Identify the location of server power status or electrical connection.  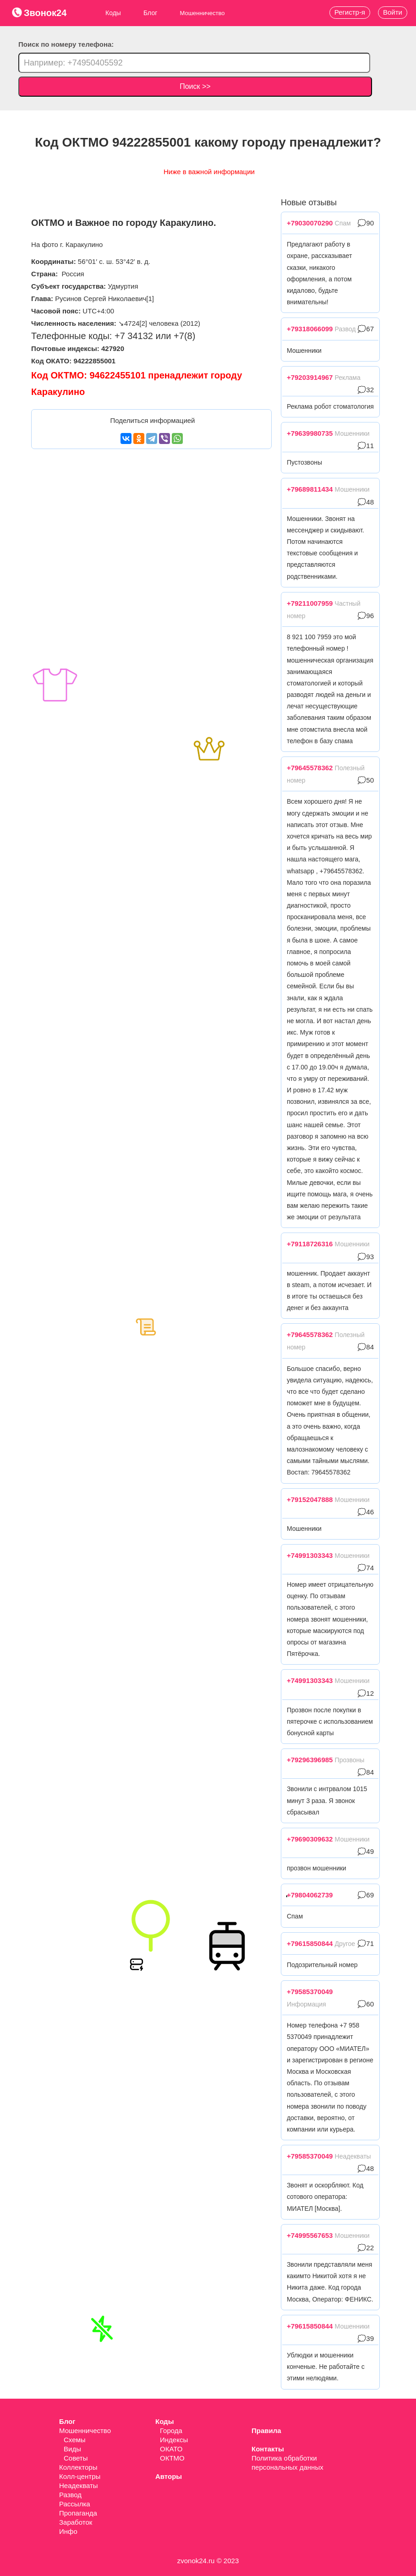
(137, 1964).